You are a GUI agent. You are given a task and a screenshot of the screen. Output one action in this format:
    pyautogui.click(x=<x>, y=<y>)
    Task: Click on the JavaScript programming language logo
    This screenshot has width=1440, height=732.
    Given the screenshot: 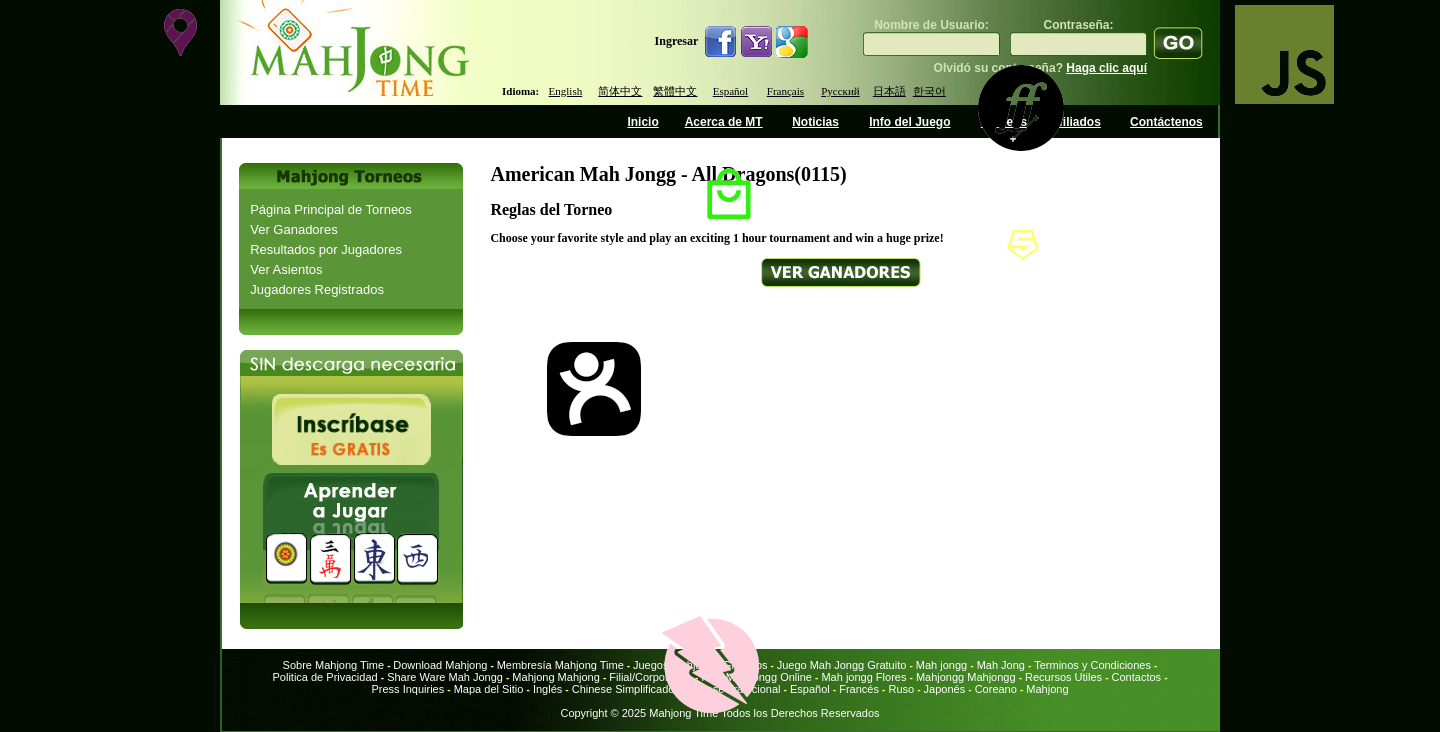 What is the action you would take?
    pyautogui.click(x=1284, y=54)
    